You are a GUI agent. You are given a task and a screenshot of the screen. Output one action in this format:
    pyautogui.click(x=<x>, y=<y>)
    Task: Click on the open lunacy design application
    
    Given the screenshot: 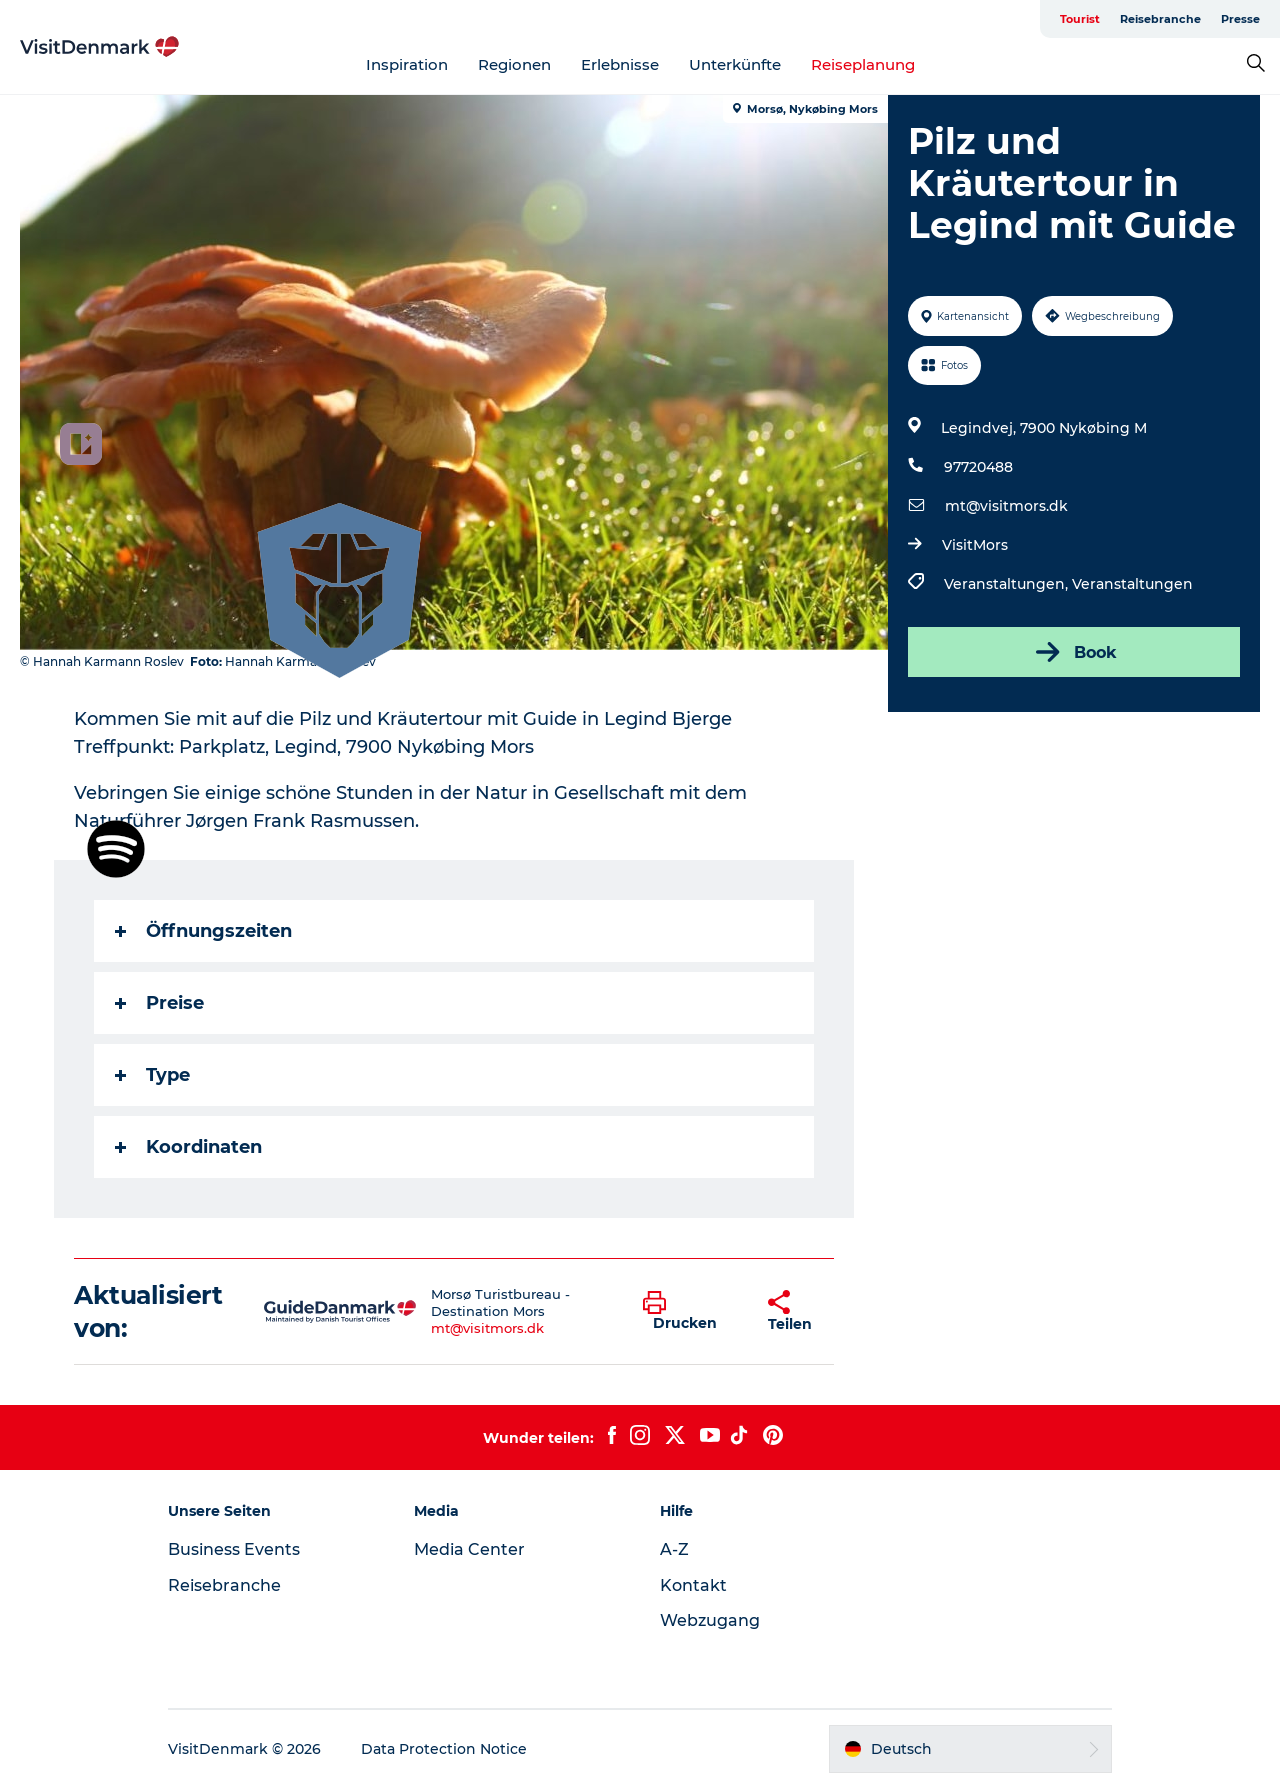 What is the action you would take?
    pyautogui.click(x=81, y=444)
    